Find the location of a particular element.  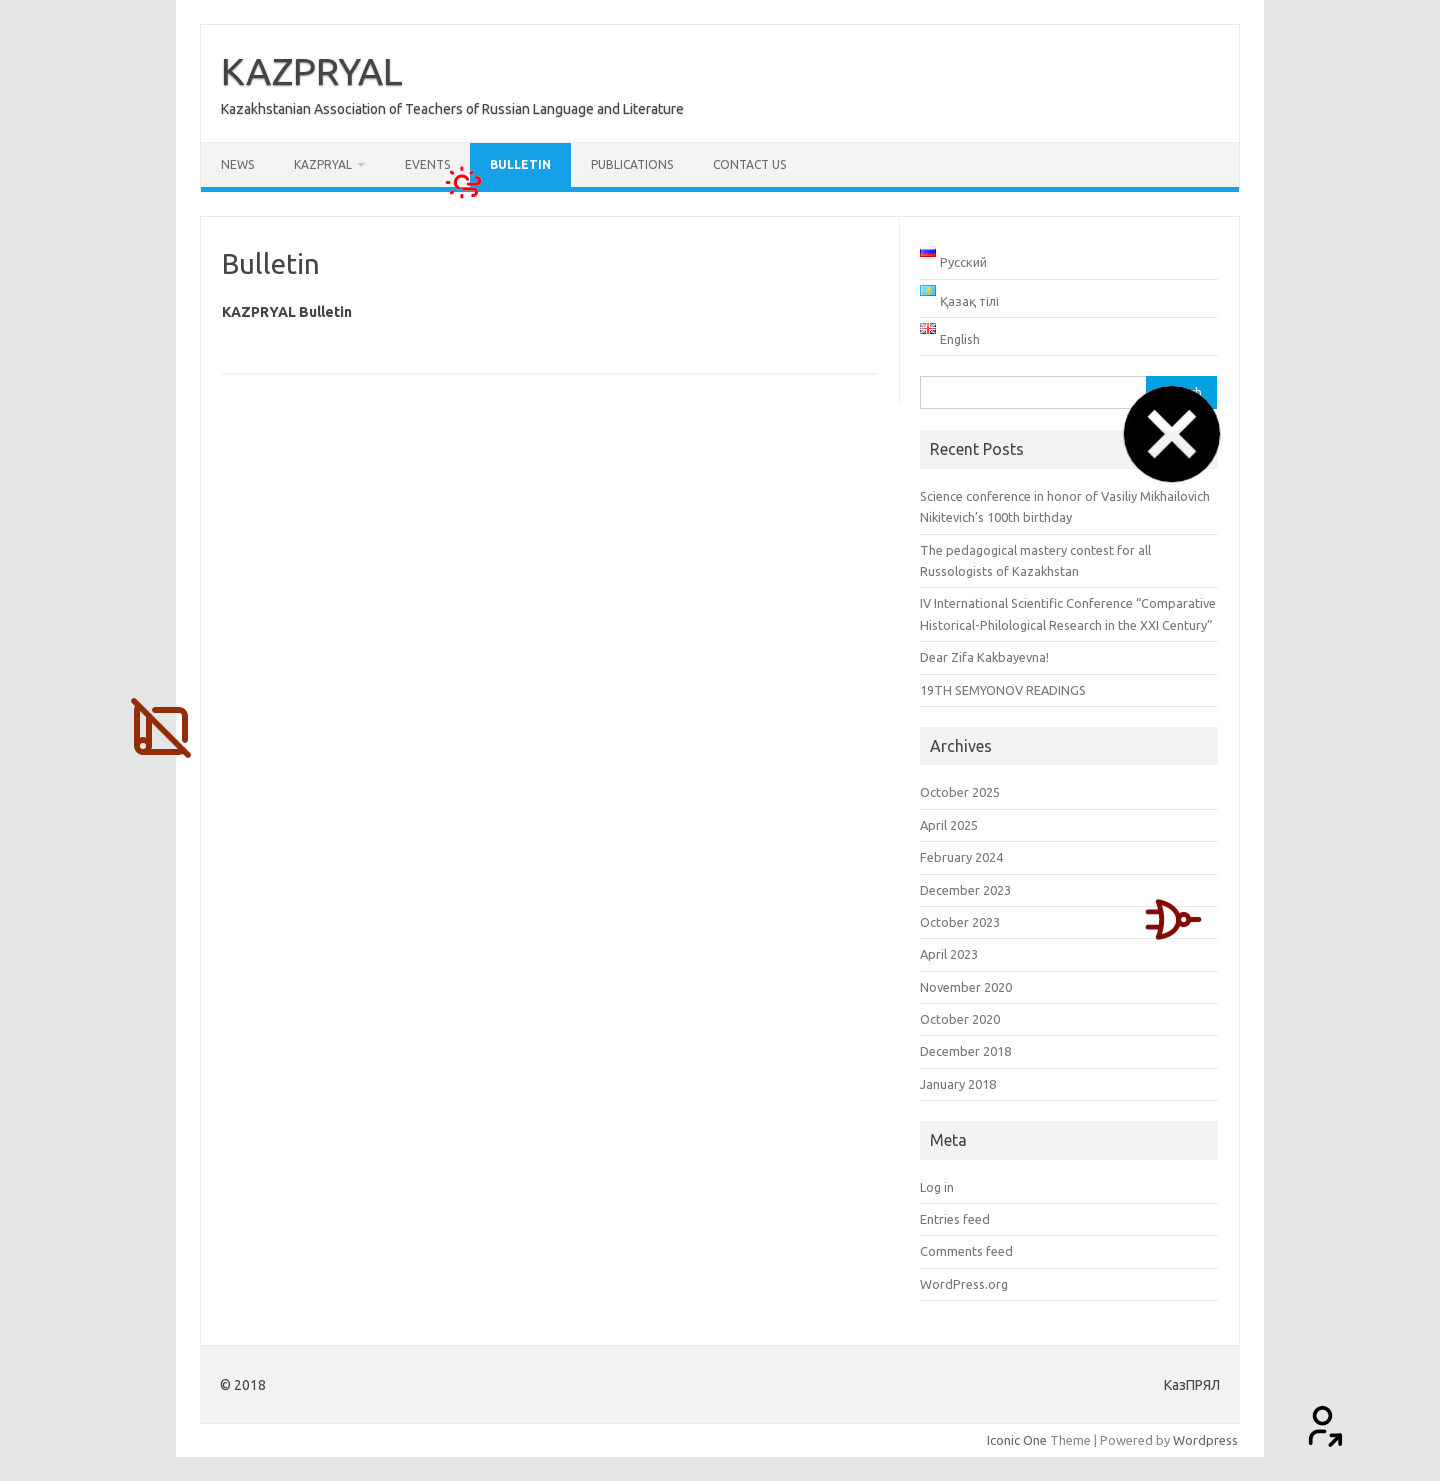

view current weather conditions is located at coordinates (463, 182).